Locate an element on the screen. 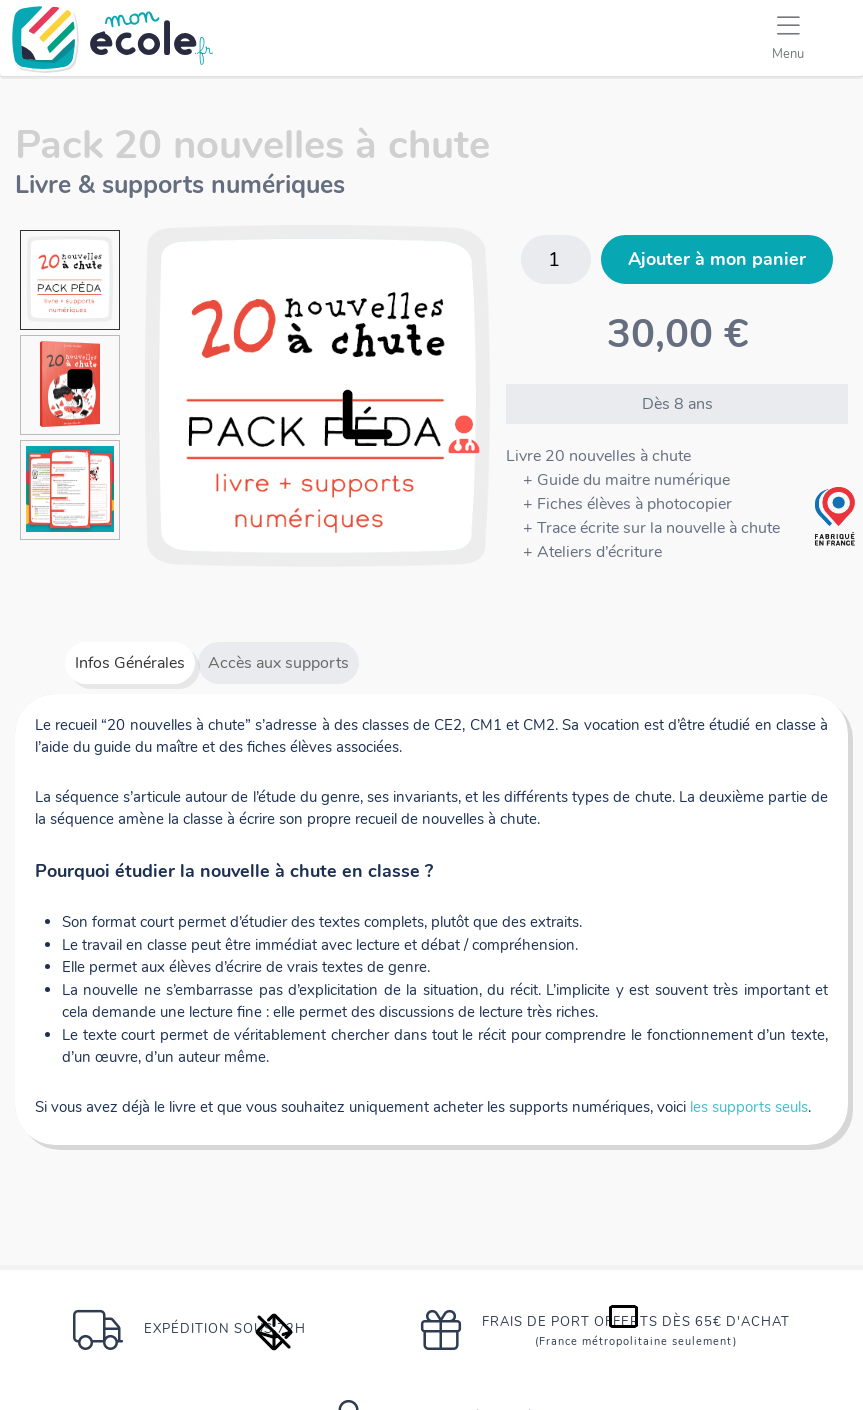 This screenshot has width=863, height=1410. navigate to the bottom-left corner is located at coordinates (367, 414).